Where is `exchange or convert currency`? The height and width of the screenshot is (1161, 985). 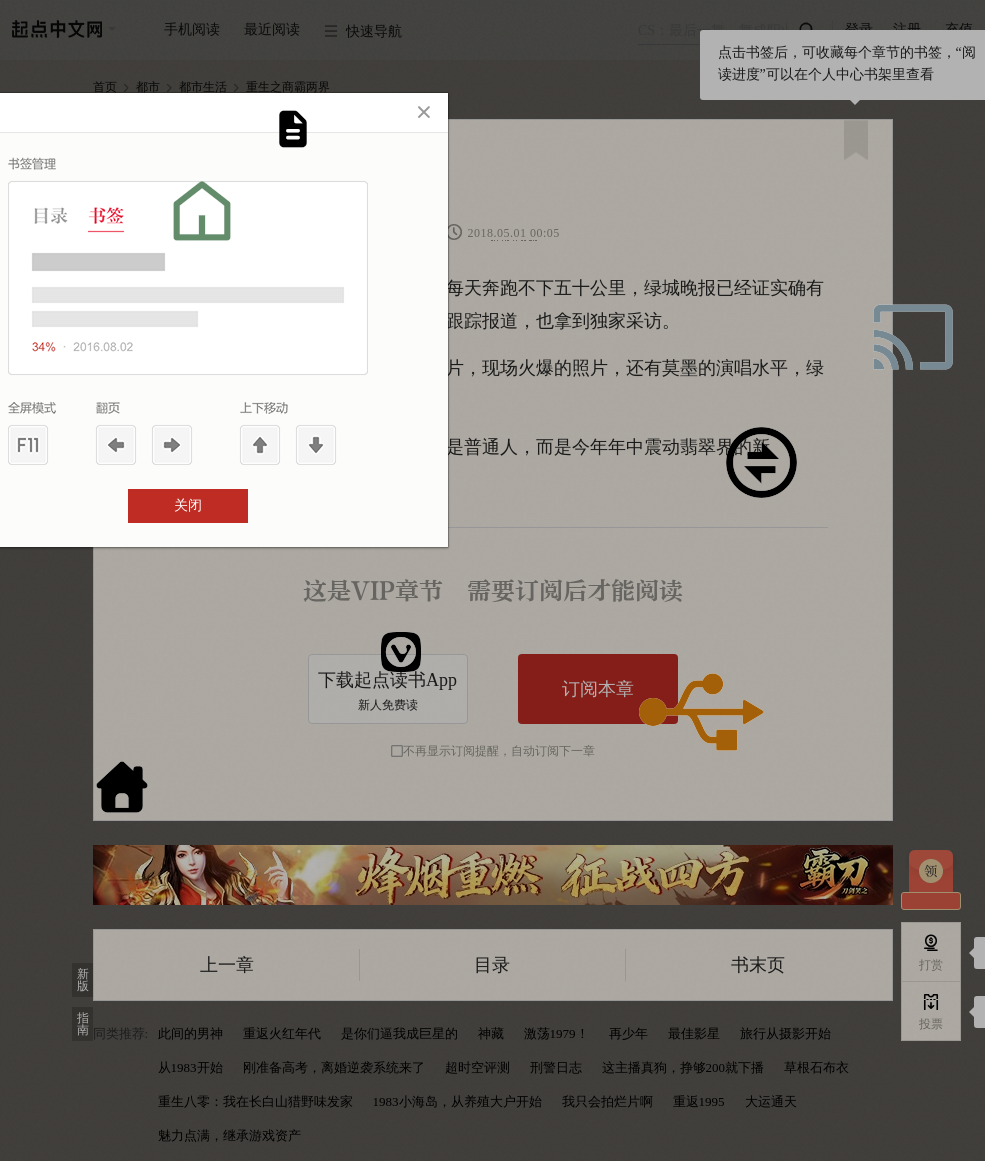 exchange or convert currency is located at coordinates (761, 462).